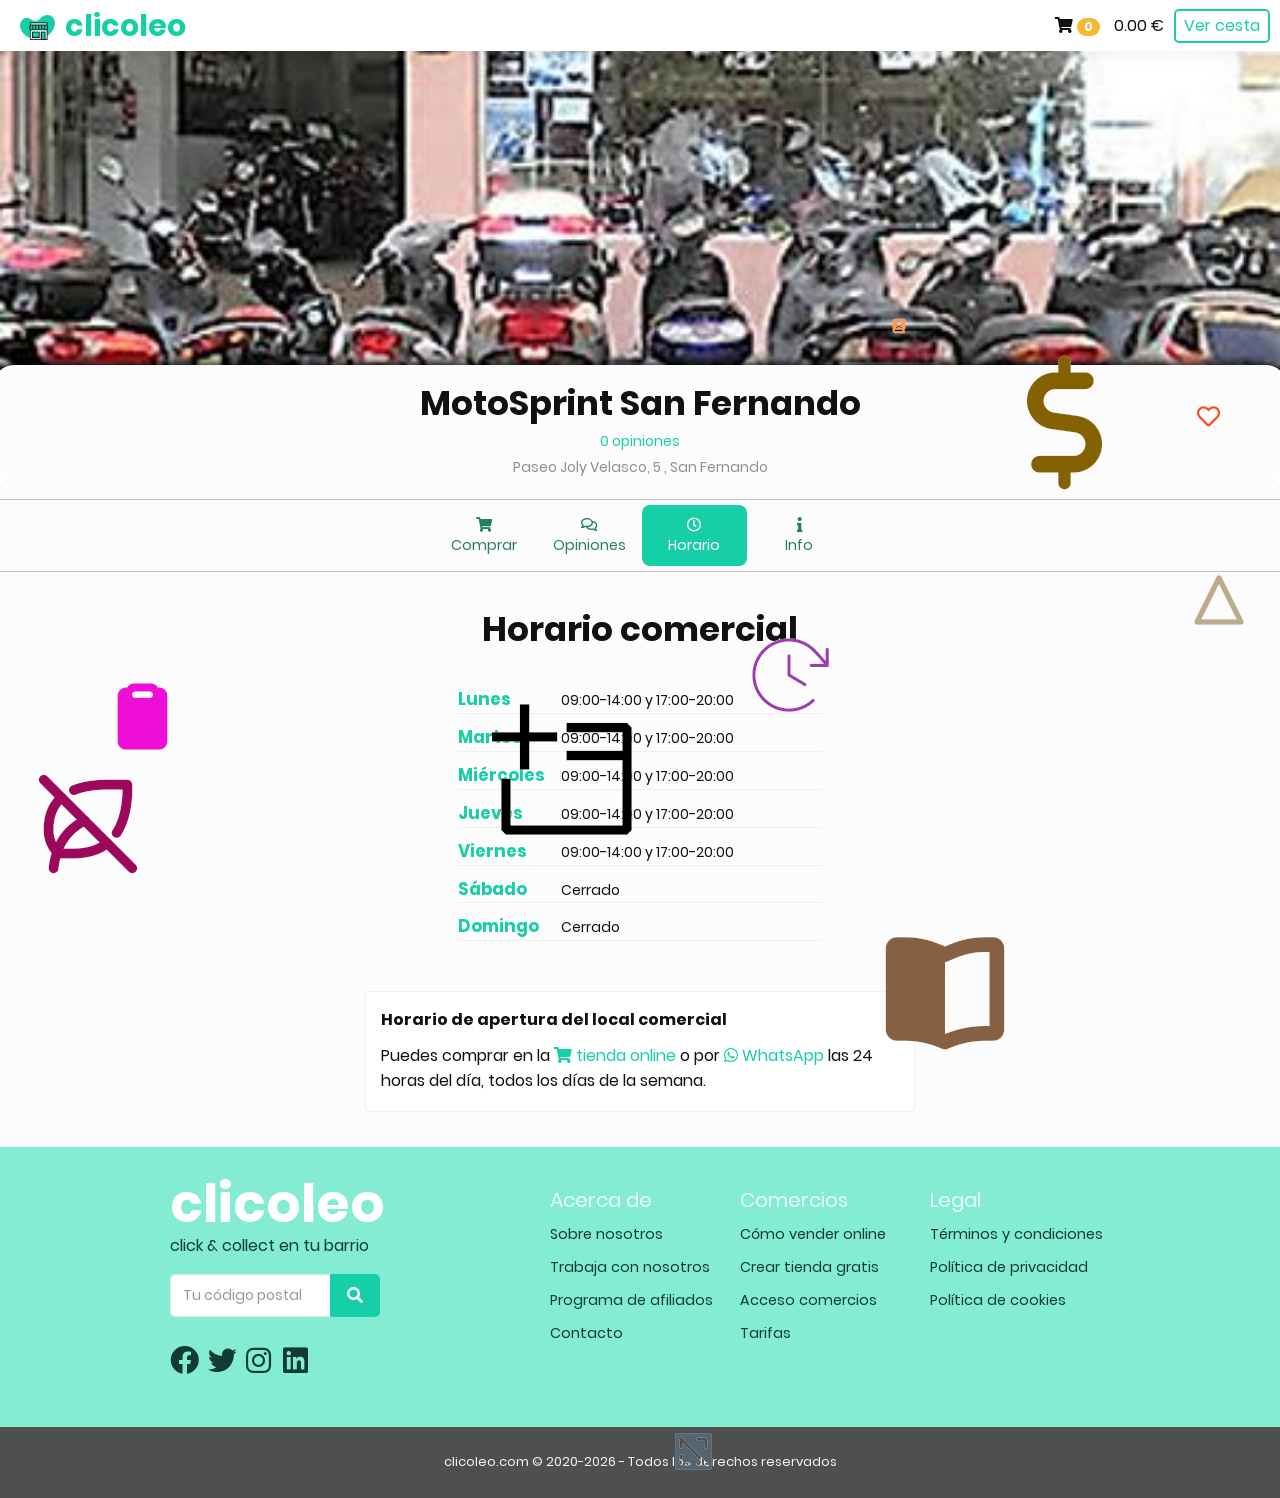 Image resolution: width=1280 pixels, height=1498 pixels. Describe the element at coordinates (566, 769) in the screenshot. I see `open a new empty window` at that location.